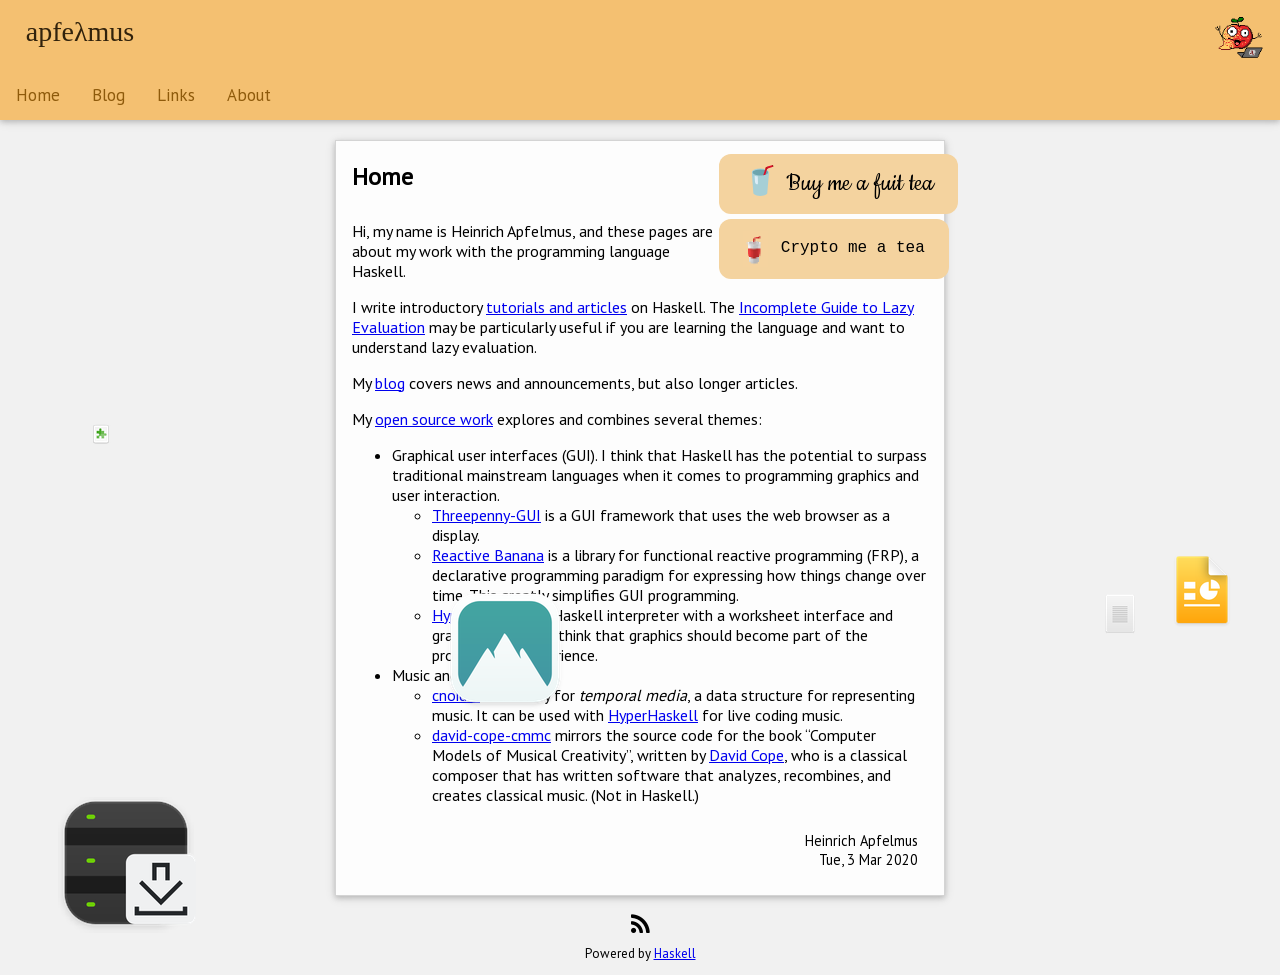  I want to click on configure network server installation settings, so click(127, 865).